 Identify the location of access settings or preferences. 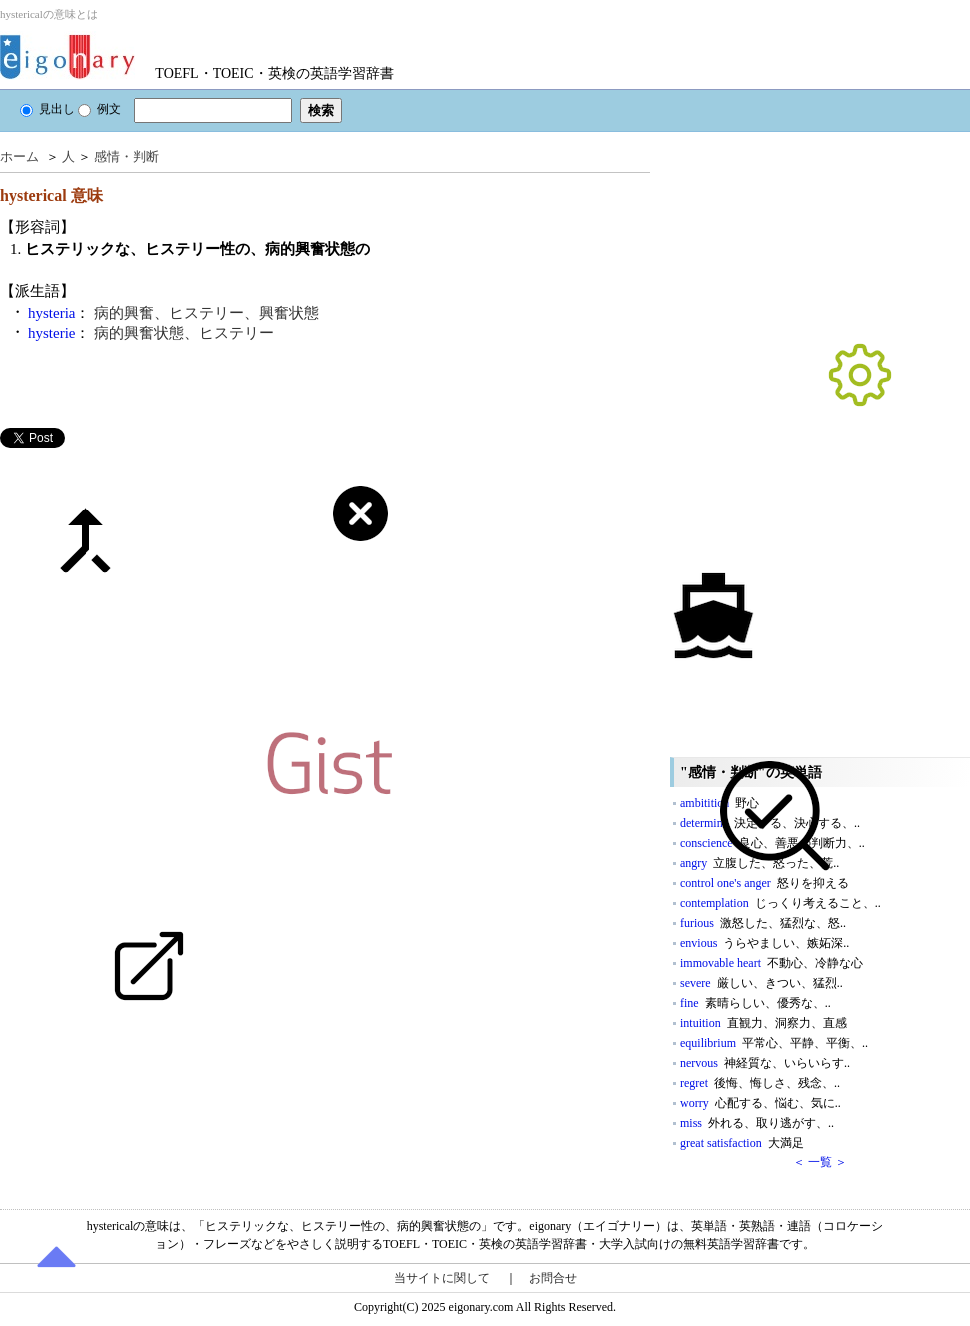
(860, 375).